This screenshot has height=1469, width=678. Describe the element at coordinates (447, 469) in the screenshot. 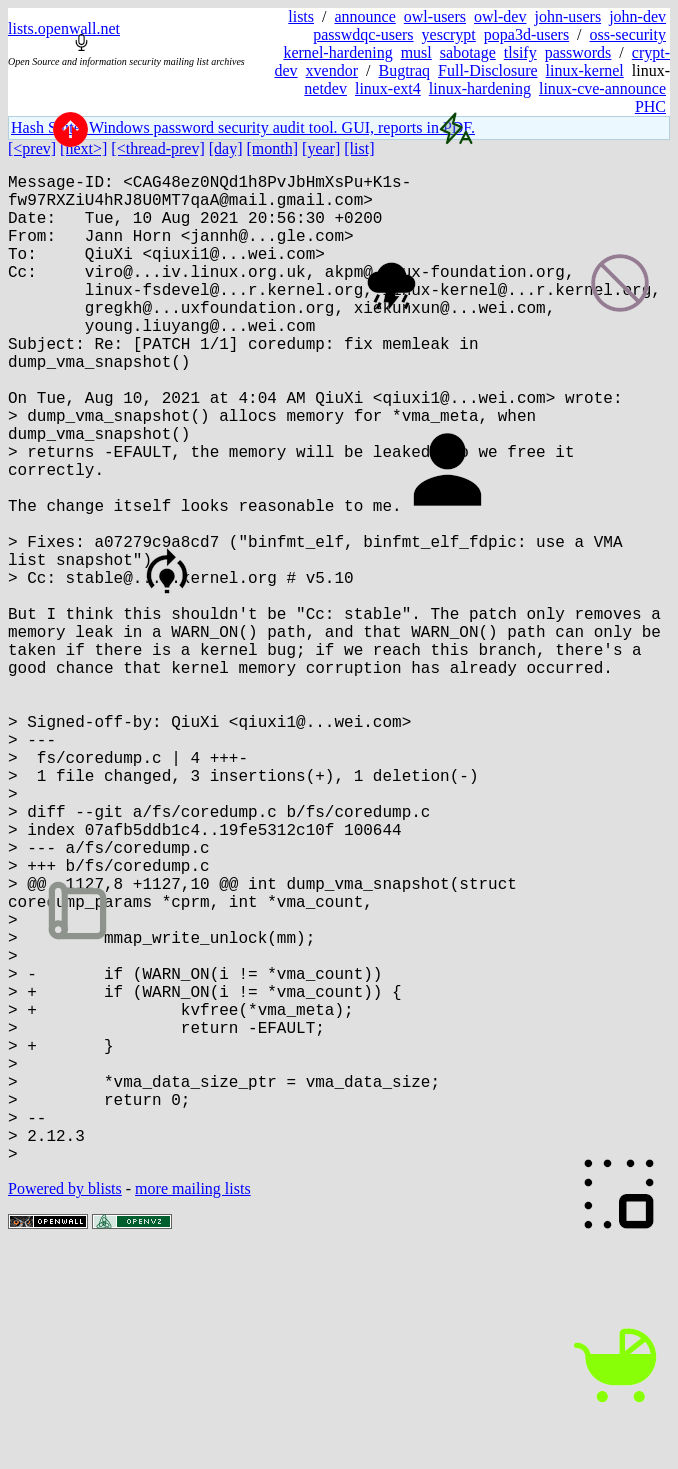

I see `view your profile` at that location.